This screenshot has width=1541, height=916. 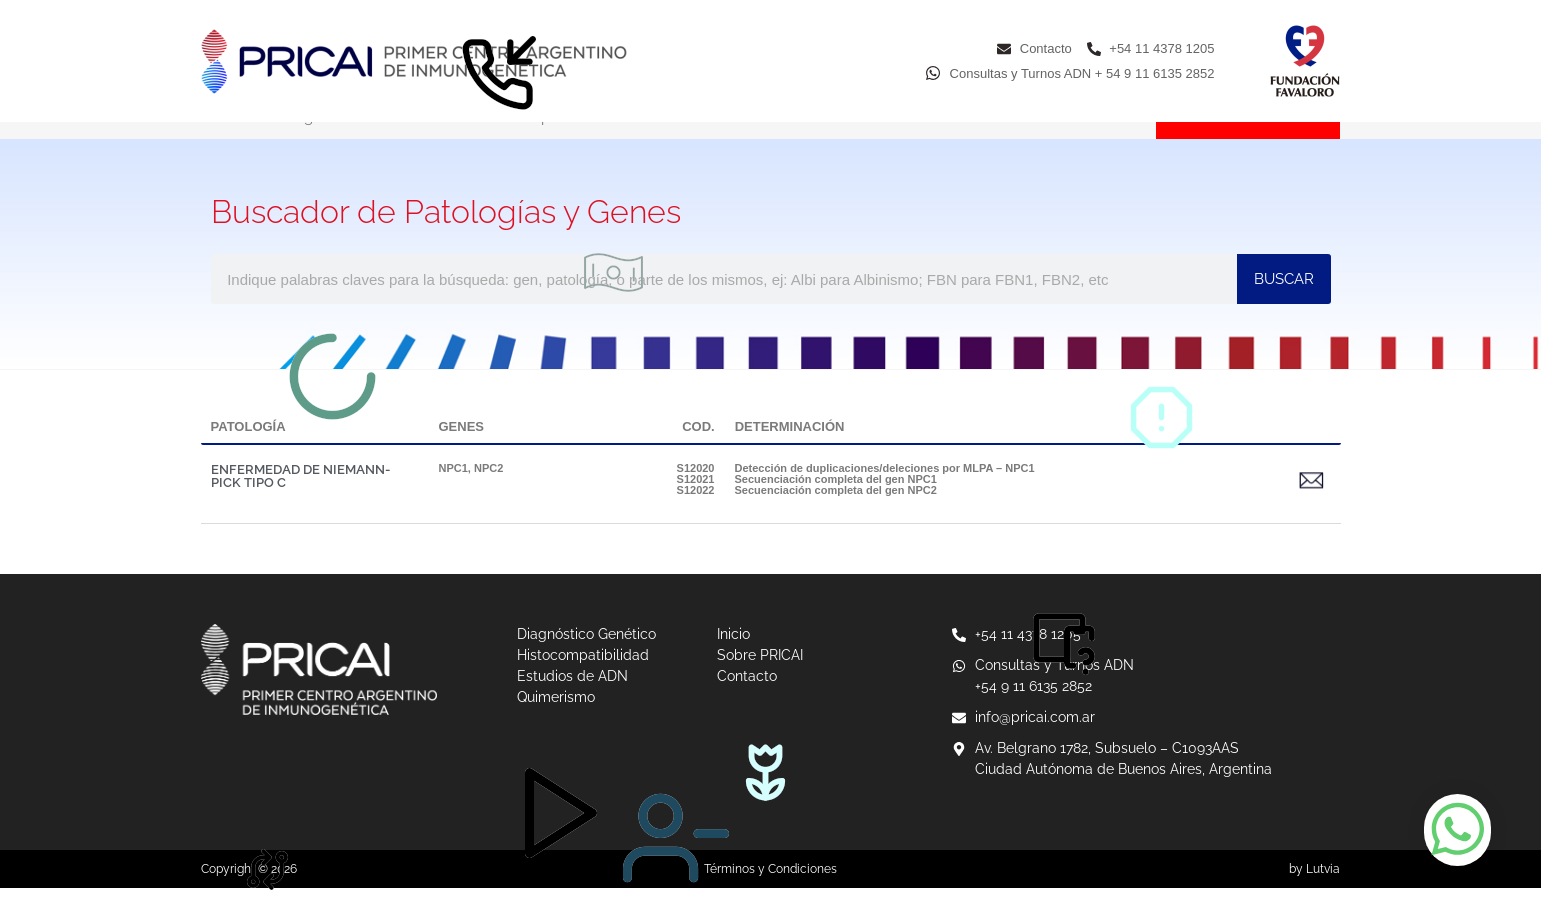 What do you see at coordinates (1161, 417) in the screenshot?
I see `indicates a critical error or warning` at bounding box center [1161, 417].